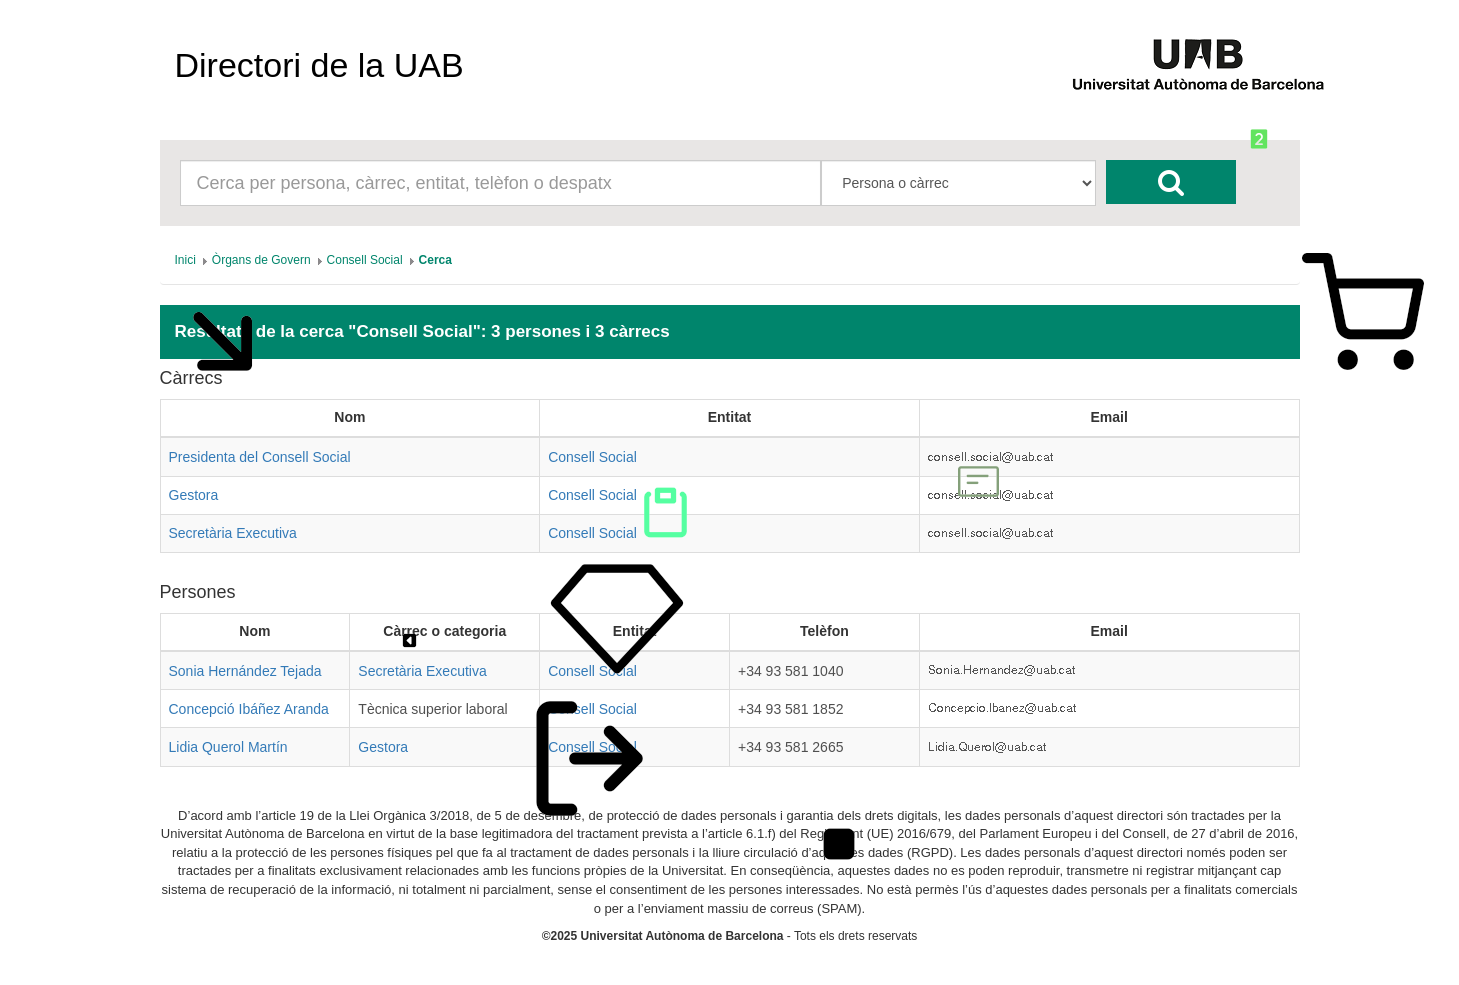 The height and width of the screenshot is (985, 1459). What do you see at coordinates (409, 640) in the screenshot?
I see `navigate to the previous item or screen` at bounding box center [409, 640].